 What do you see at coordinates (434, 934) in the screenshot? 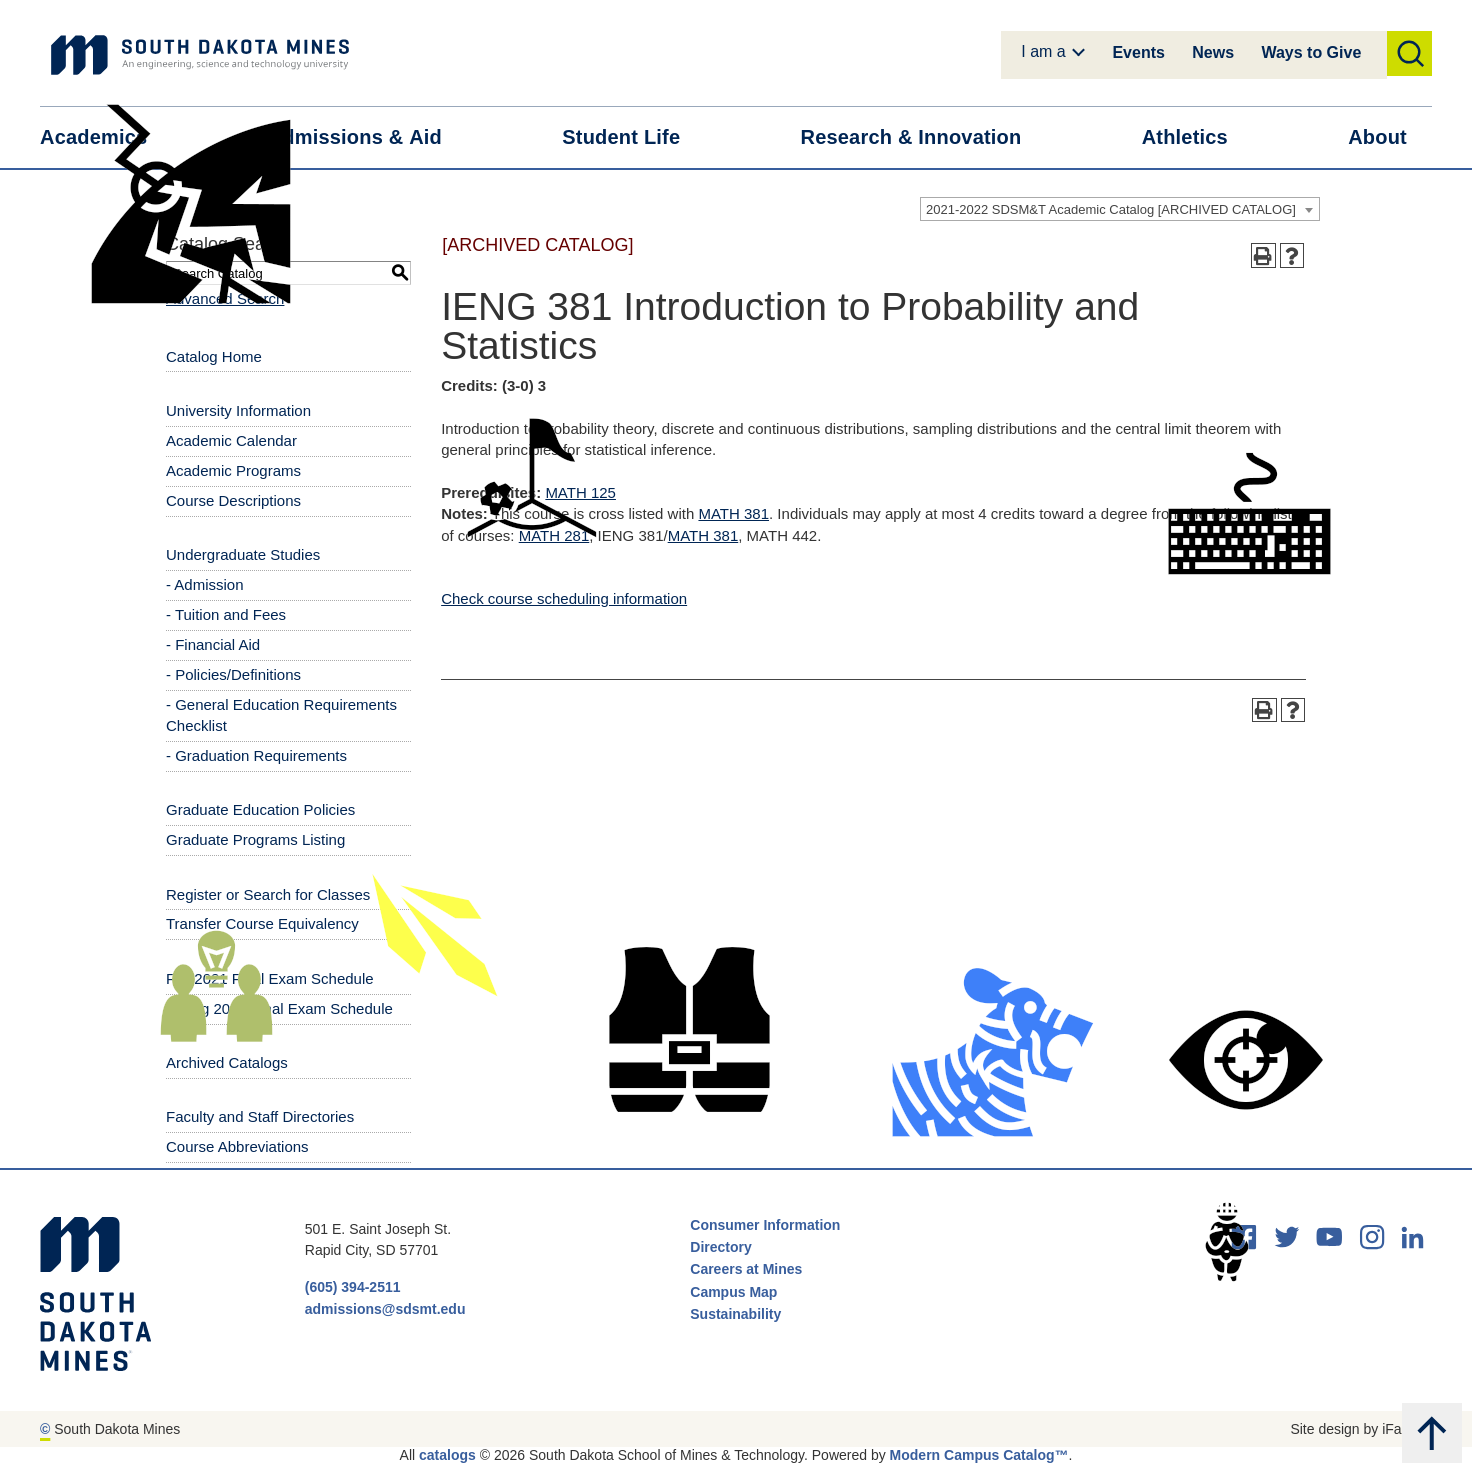
I see `collect or earn gems in a game` at bounding box center [434, 934].